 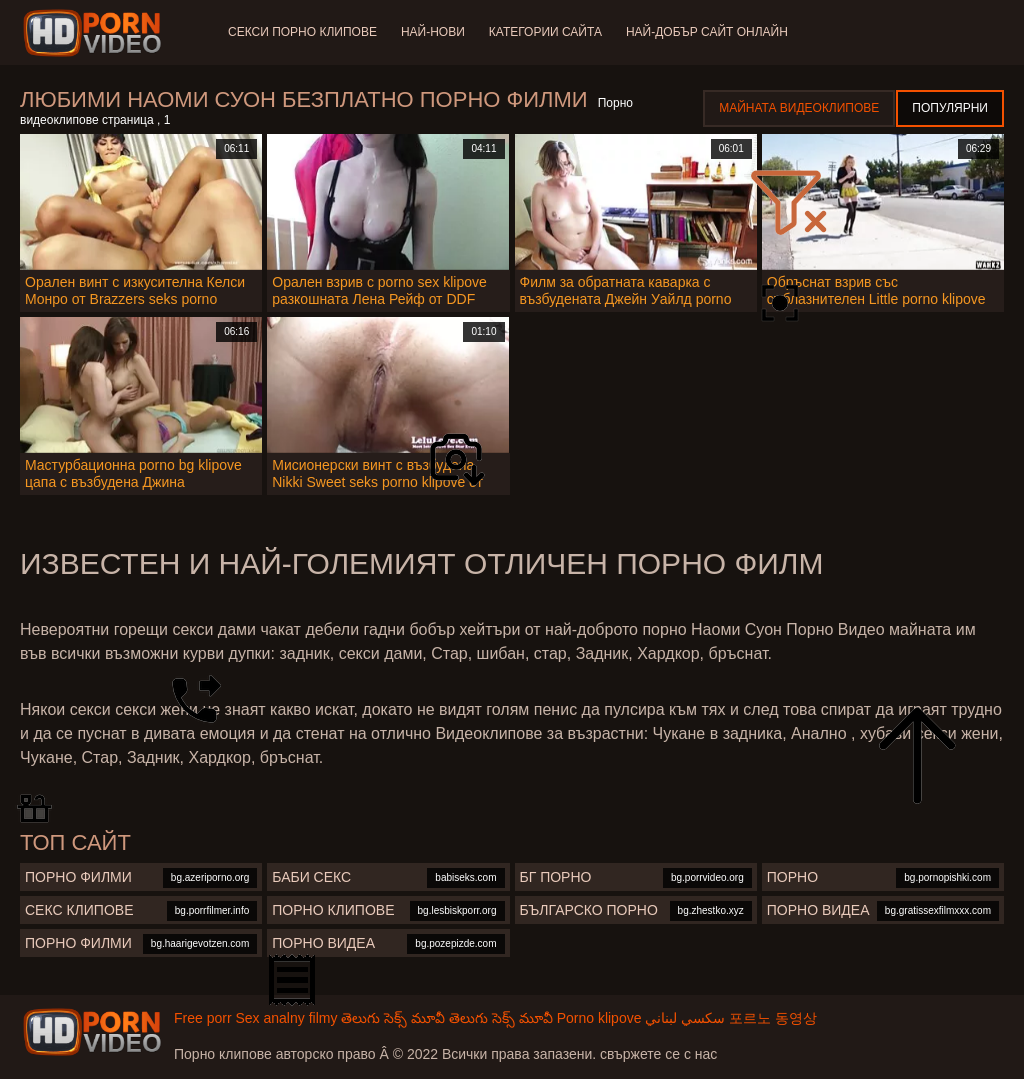 I want to click on download a captured photo, so click(x=456, y=457).